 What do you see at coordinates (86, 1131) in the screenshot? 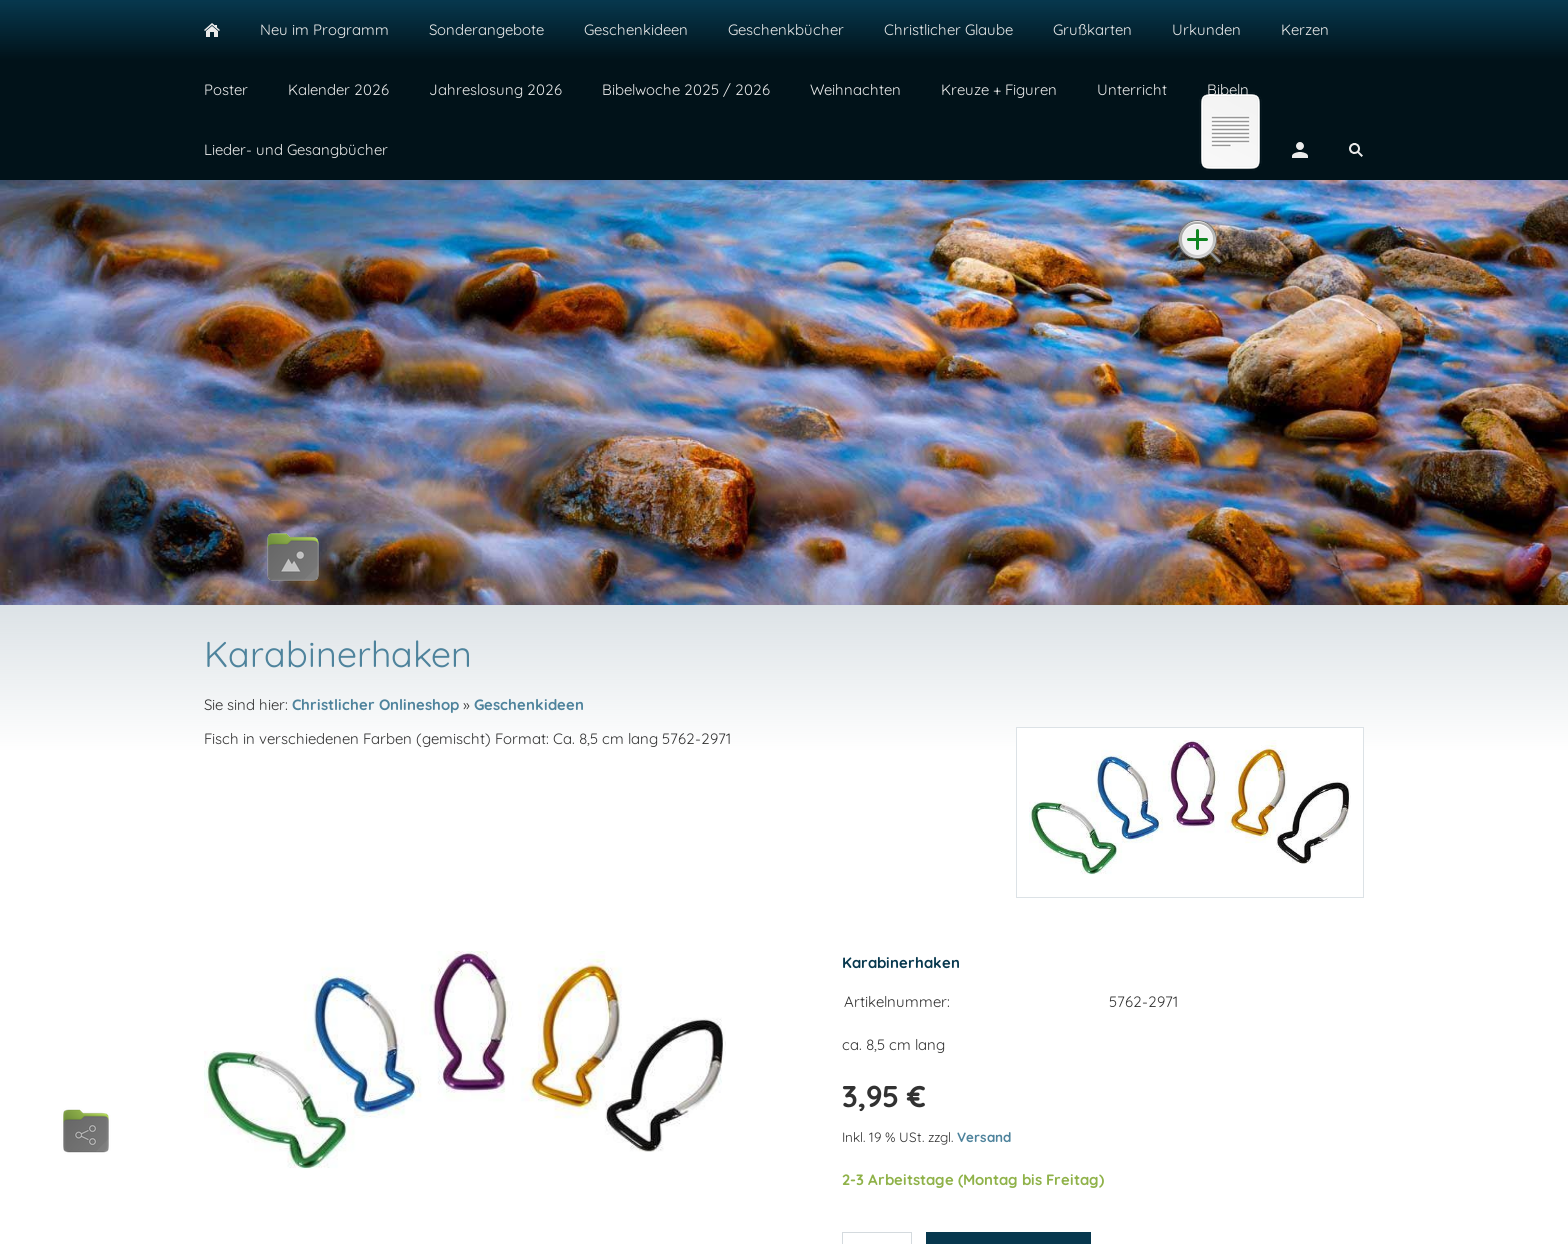
I see `open your public shared folder` at bounding box center [86, 1131].